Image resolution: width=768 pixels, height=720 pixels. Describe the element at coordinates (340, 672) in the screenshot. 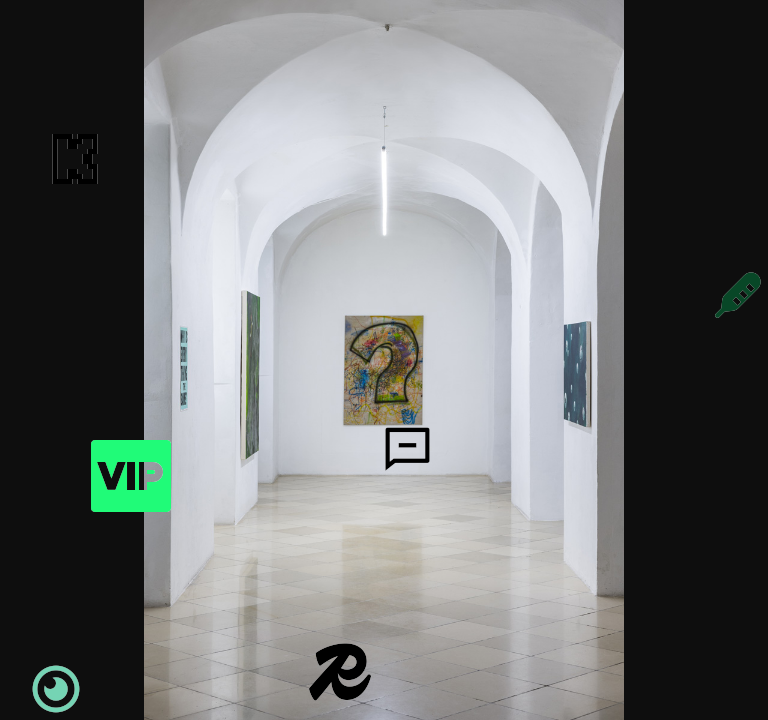

I see `Redis database service logo` at that location.